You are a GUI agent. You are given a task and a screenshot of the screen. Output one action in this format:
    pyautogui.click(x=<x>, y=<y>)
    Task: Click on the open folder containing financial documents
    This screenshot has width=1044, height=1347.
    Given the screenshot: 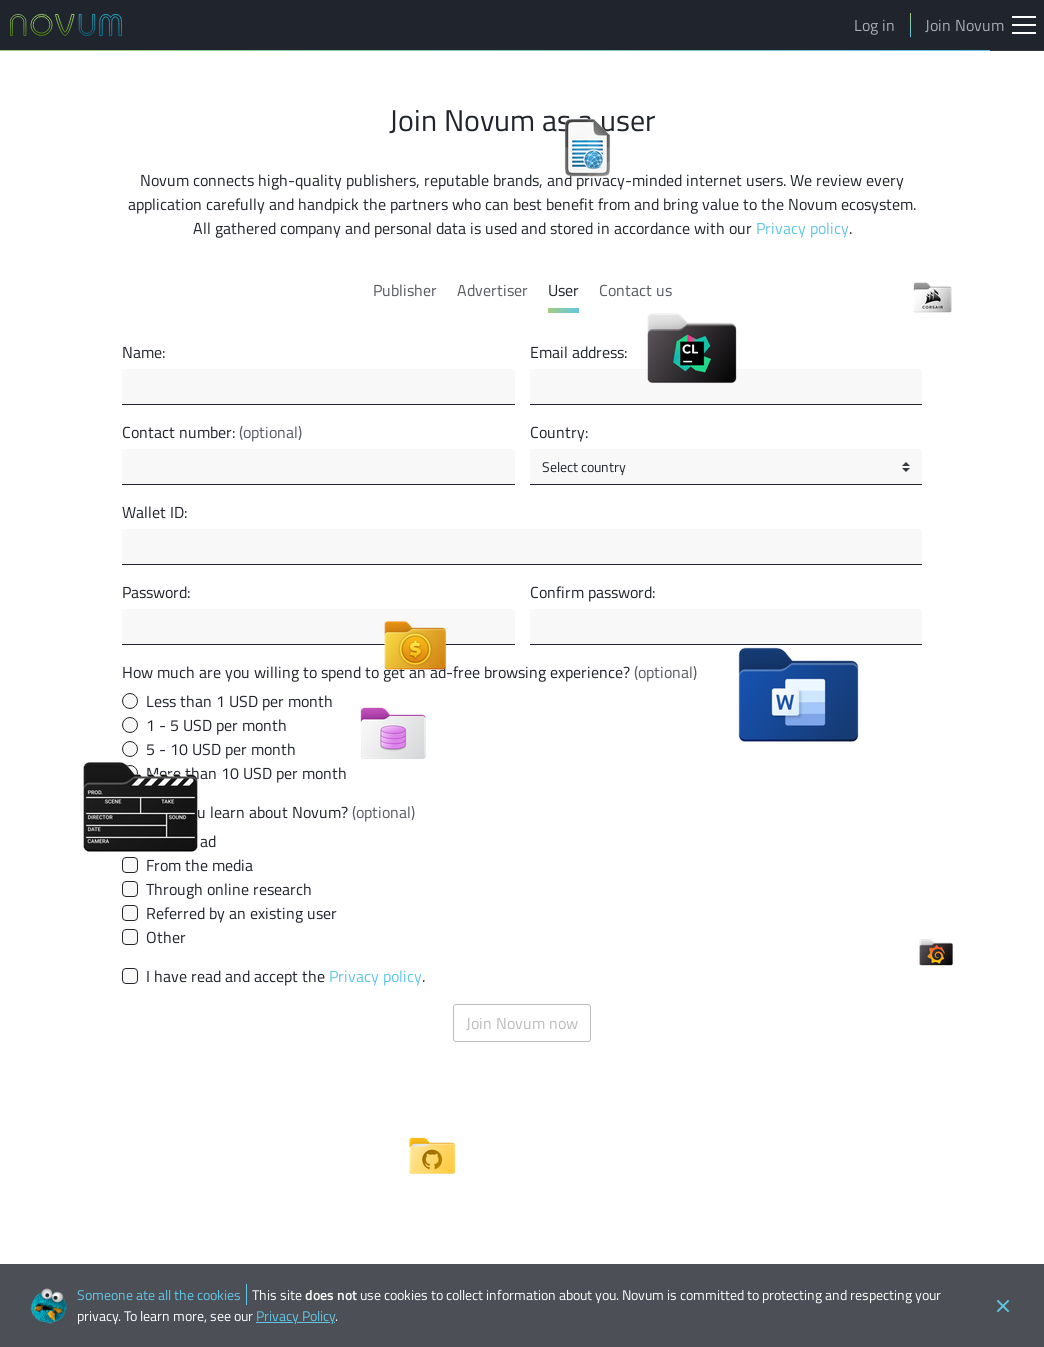 What is the action you would take?
    pyautogui.click(x=415, y=647)
    